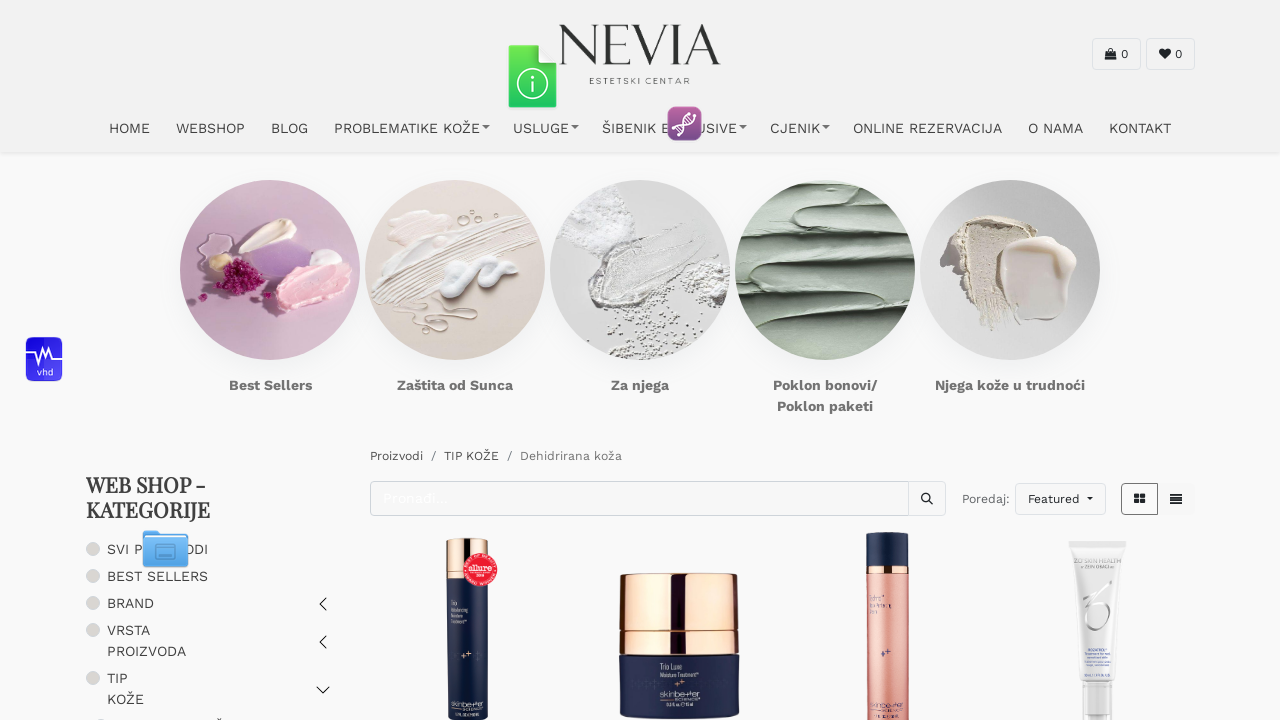 Image resolution: width=1280 pixels, height=720 pixels. Describe the element at coordinates (532, 77) in the screenshot. I see `a compiled html help file (.chm)` at that location.